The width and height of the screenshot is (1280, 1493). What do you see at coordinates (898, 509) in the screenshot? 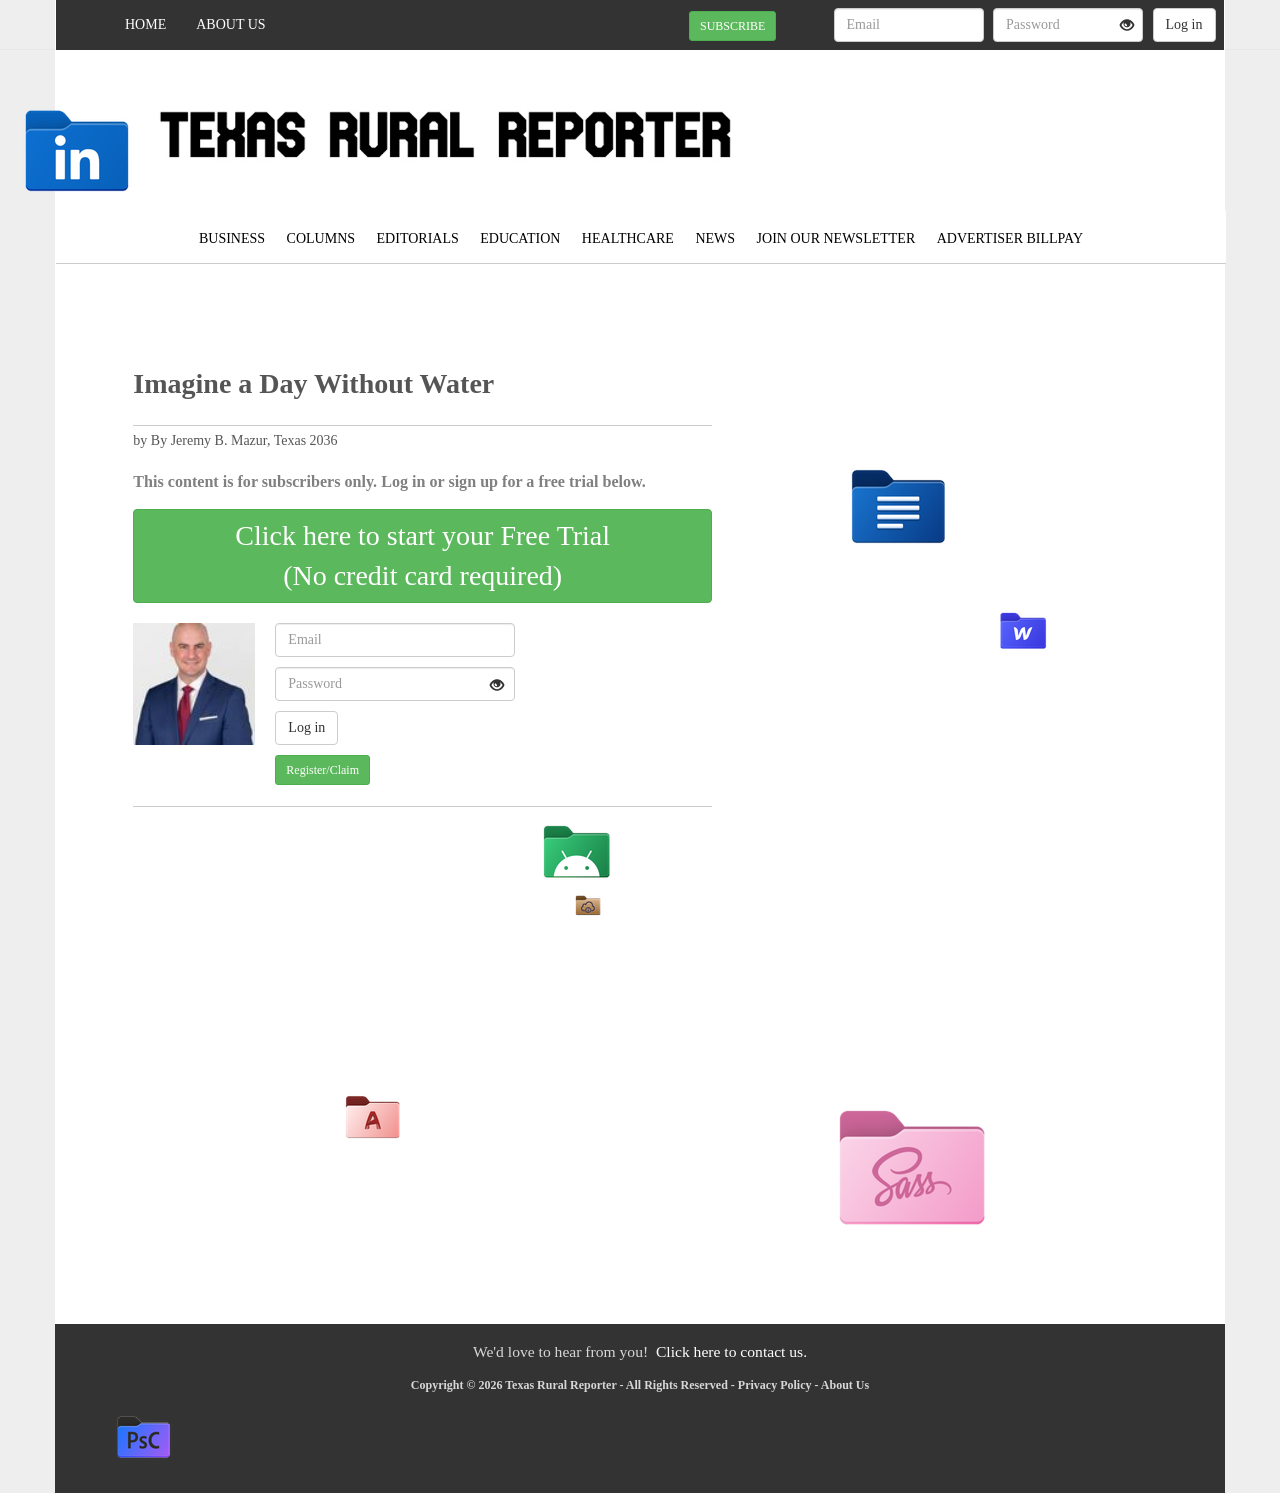
I see `open google docs folder` at bounding box center [898, 509].